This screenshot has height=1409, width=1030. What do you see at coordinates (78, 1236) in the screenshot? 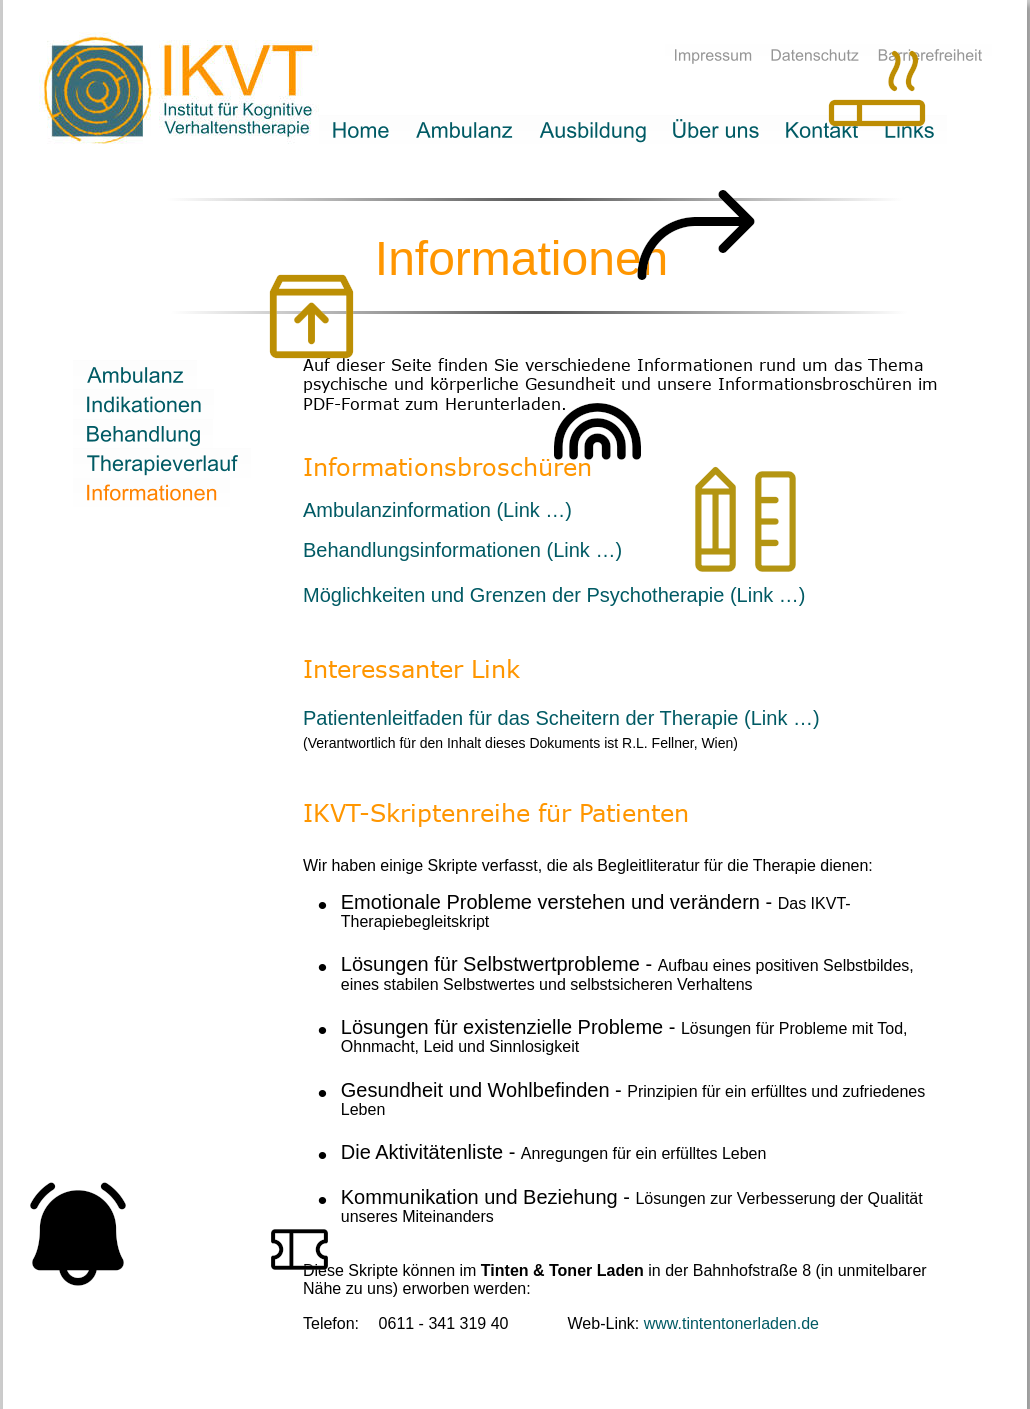
I see `indicates new notifications or alerts` at bounding box center [78, 1236].